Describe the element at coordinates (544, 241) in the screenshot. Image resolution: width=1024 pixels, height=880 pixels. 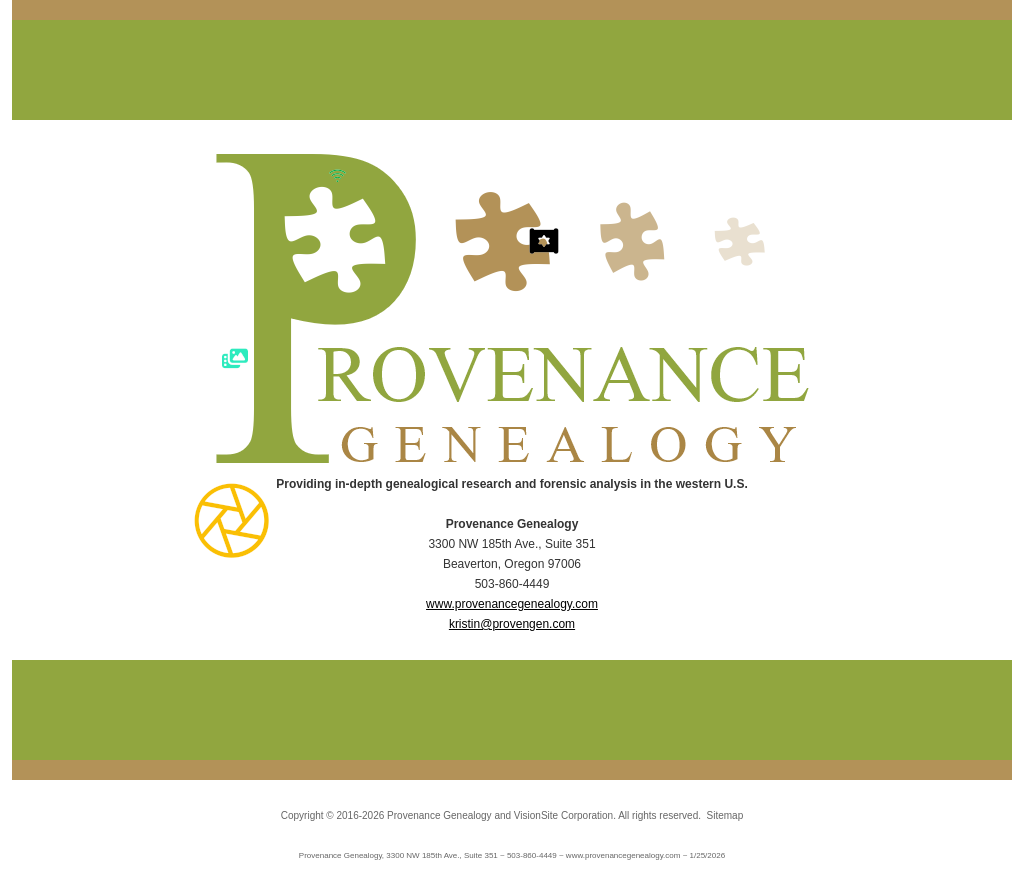
I see `access jewish religious texts or torah content` at that location.